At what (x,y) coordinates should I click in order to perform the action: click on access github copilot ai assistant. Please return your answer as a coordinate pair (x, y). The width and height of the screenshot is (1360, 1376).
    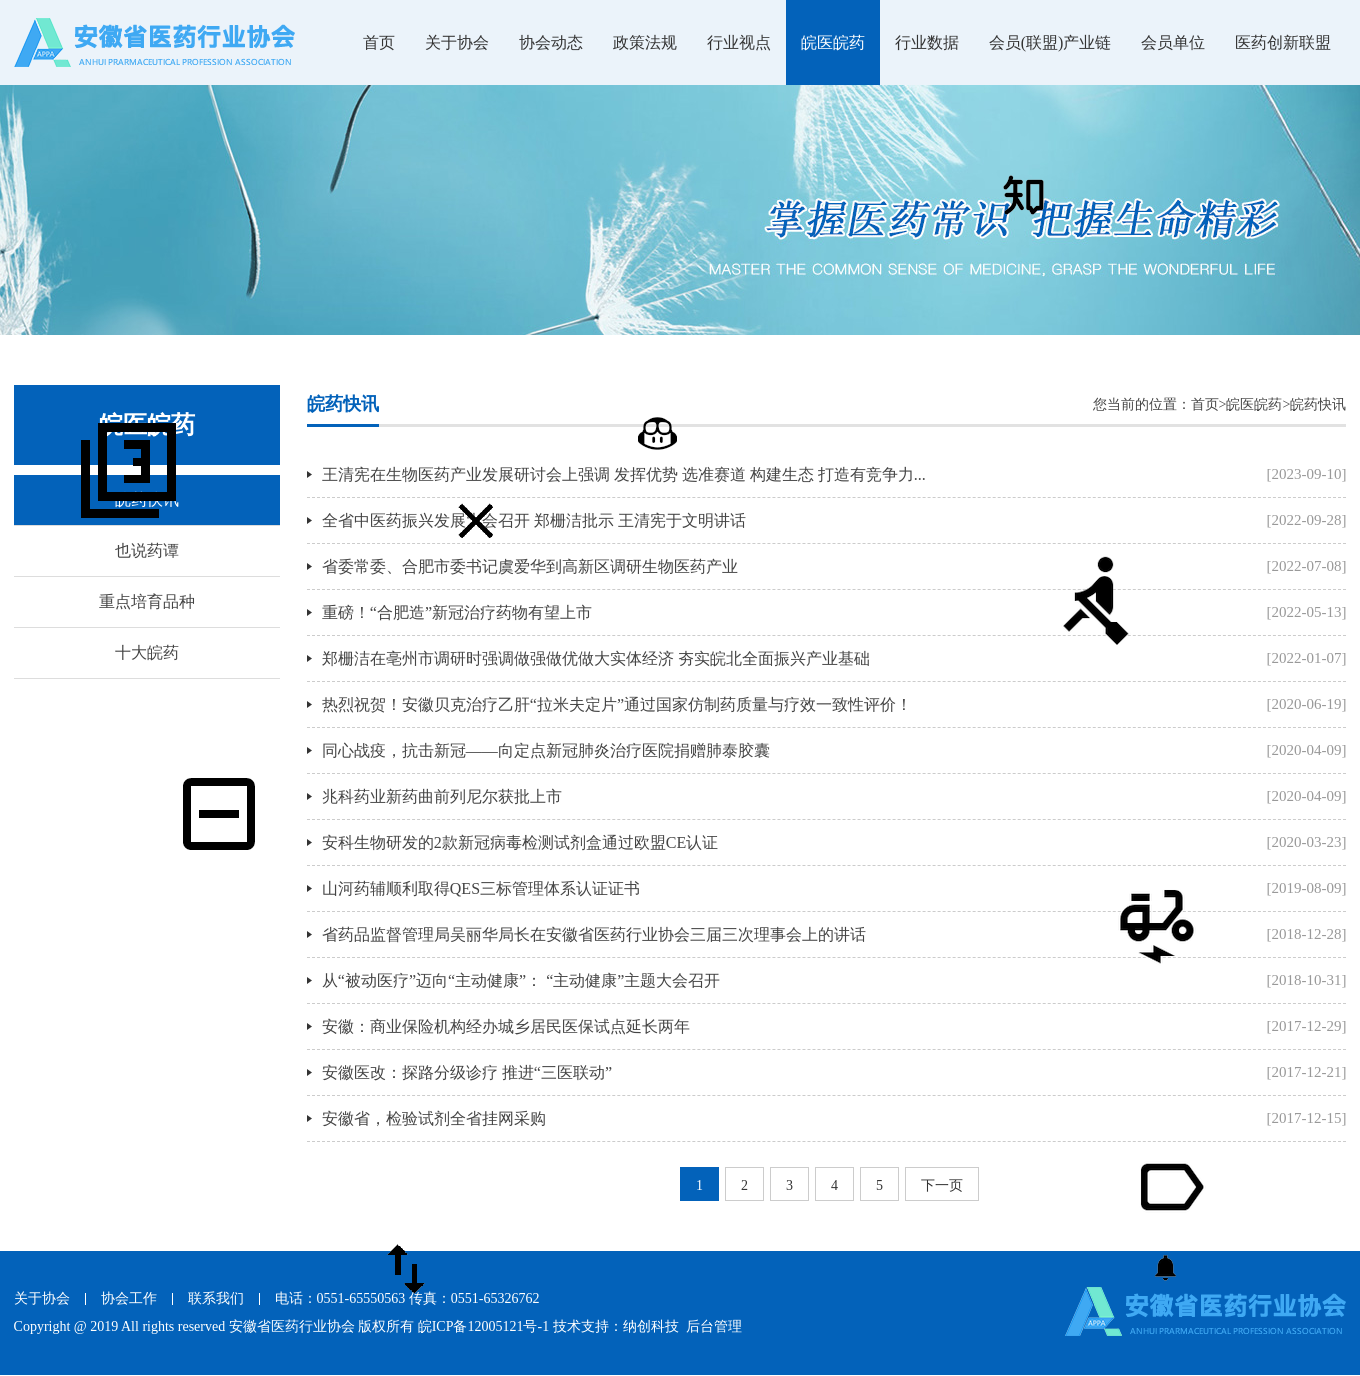
    Looking at the image, I should click on (657, 433).